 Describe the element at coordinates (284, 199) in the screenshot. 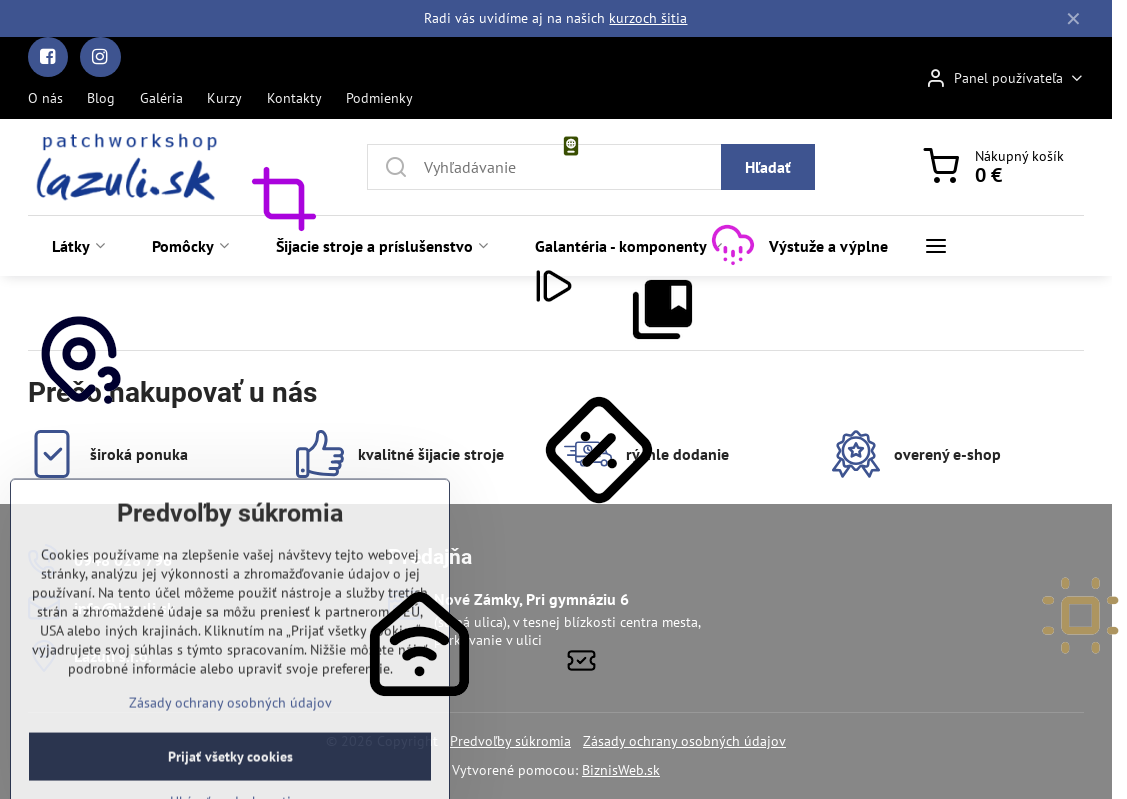

I see `crop an image or photo` at that location.